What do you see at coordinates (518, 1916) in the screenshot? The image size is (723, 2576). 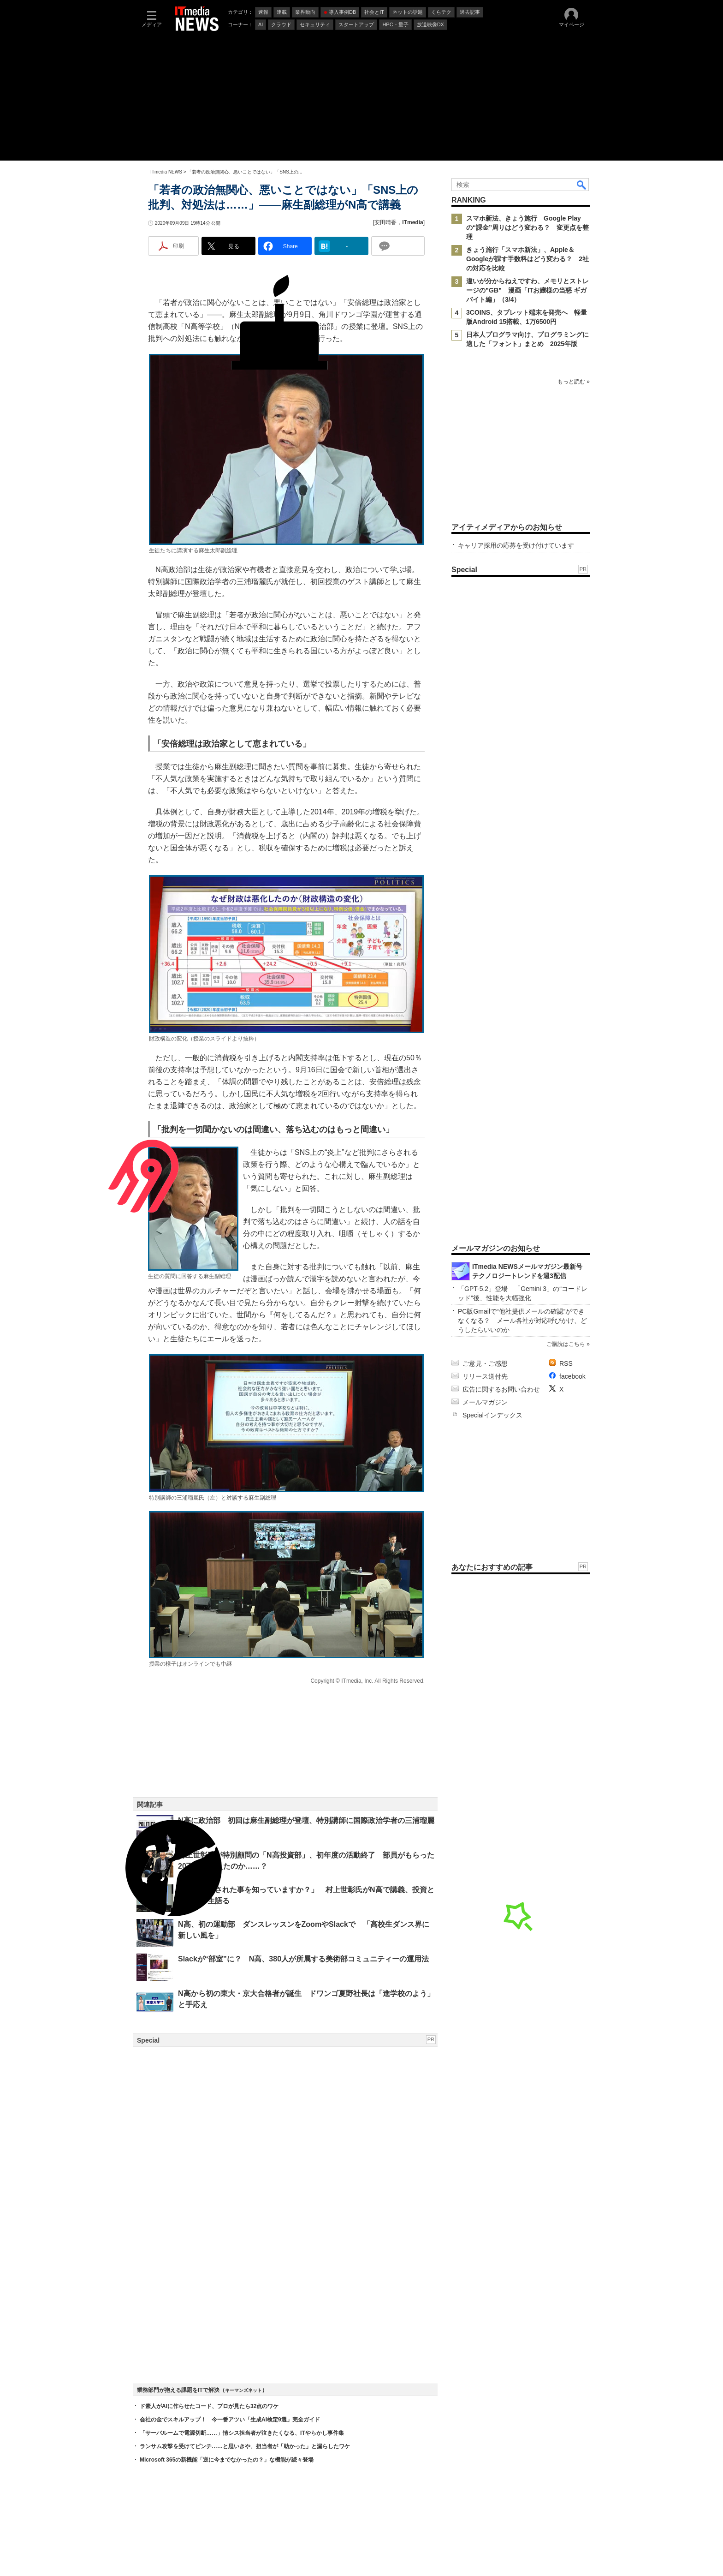 I see `apply magic or auto-enhance effects` at bounding box center [518, 1916].